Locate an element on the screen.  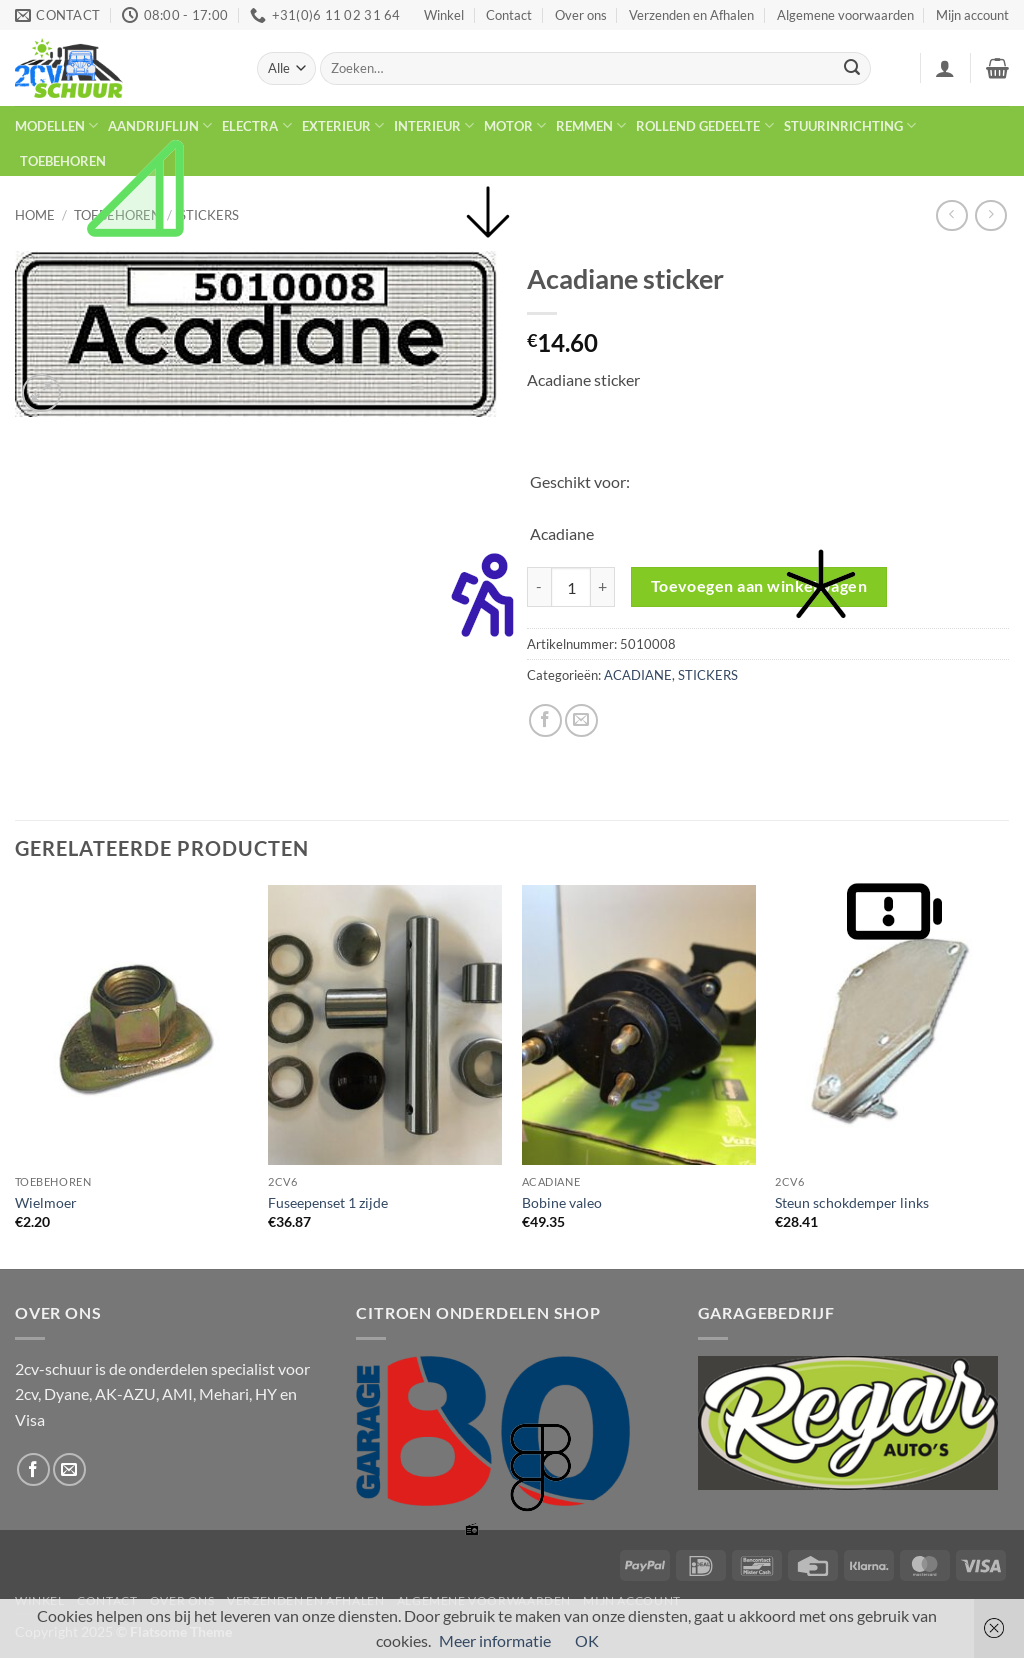
access hiking trails or outdoor activities is located at coordinates (486, 595).